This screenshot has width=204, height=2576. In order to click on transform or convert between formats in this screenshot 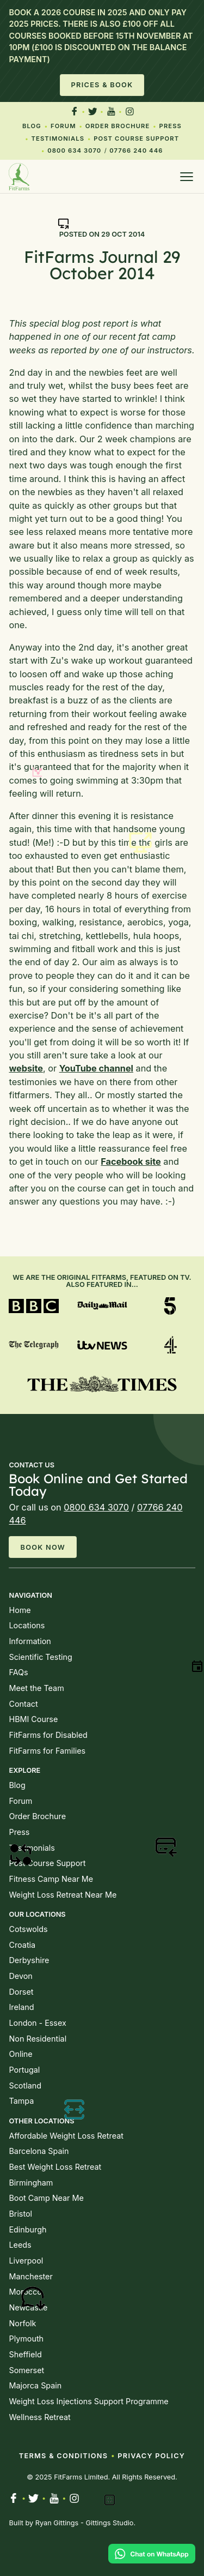, I will do `click(21, 1855)`.